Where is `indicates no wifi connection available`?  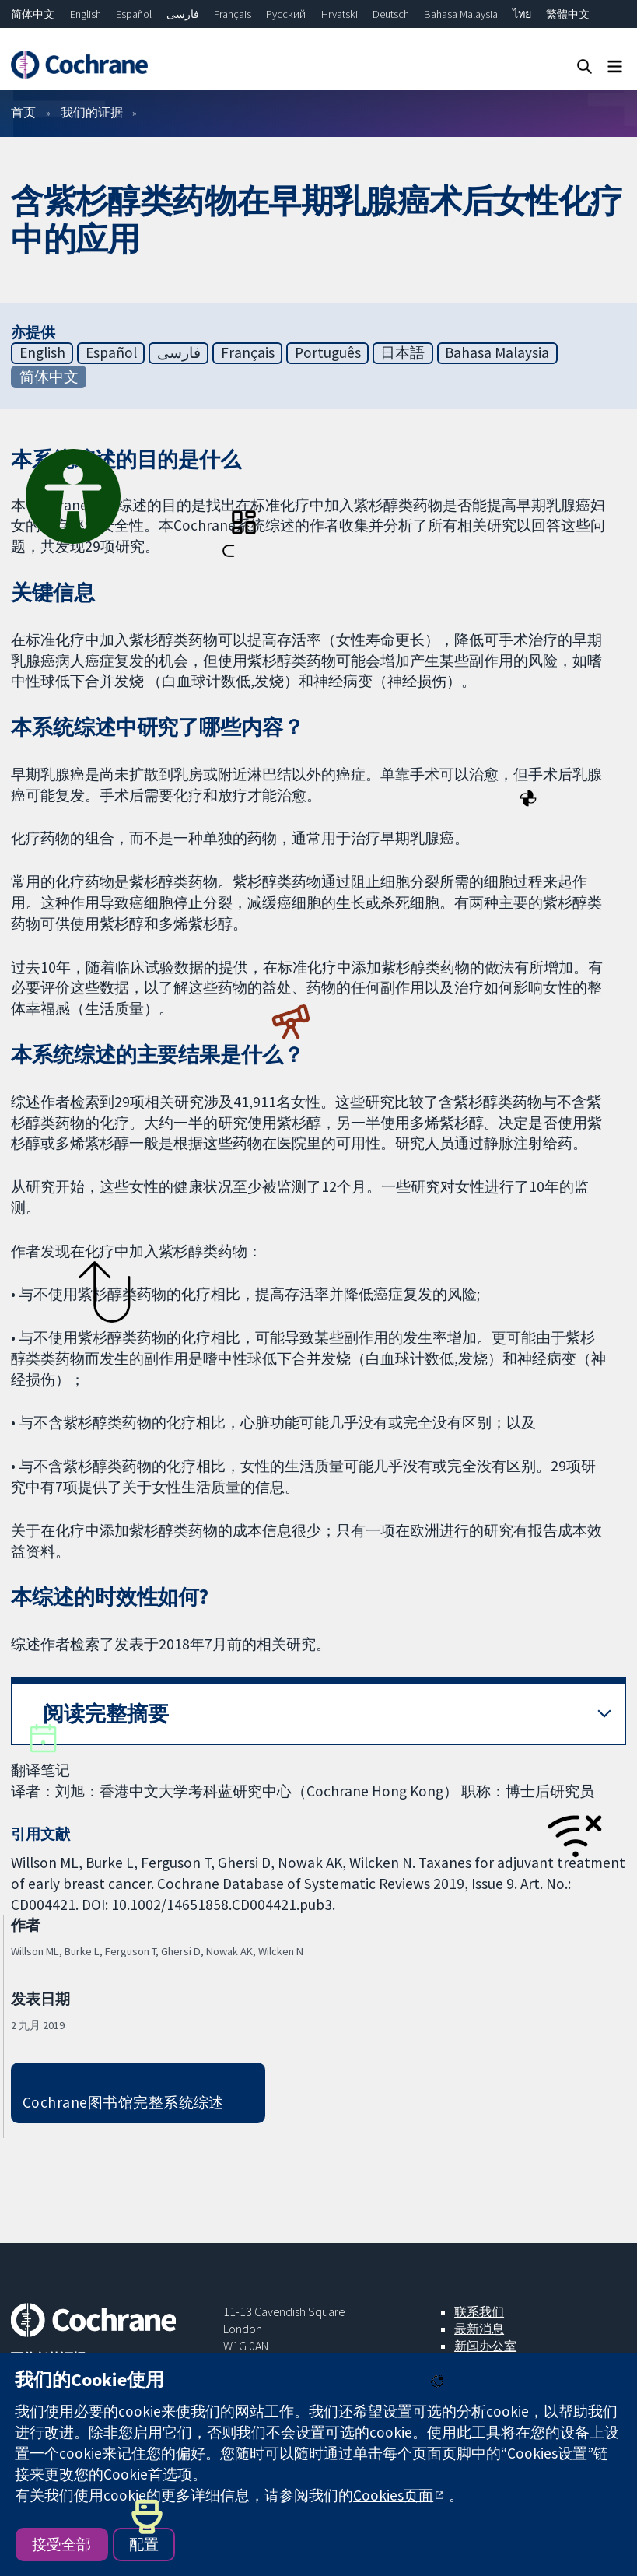 indicates no wifi connection available is located at coordinates (576, 1835).